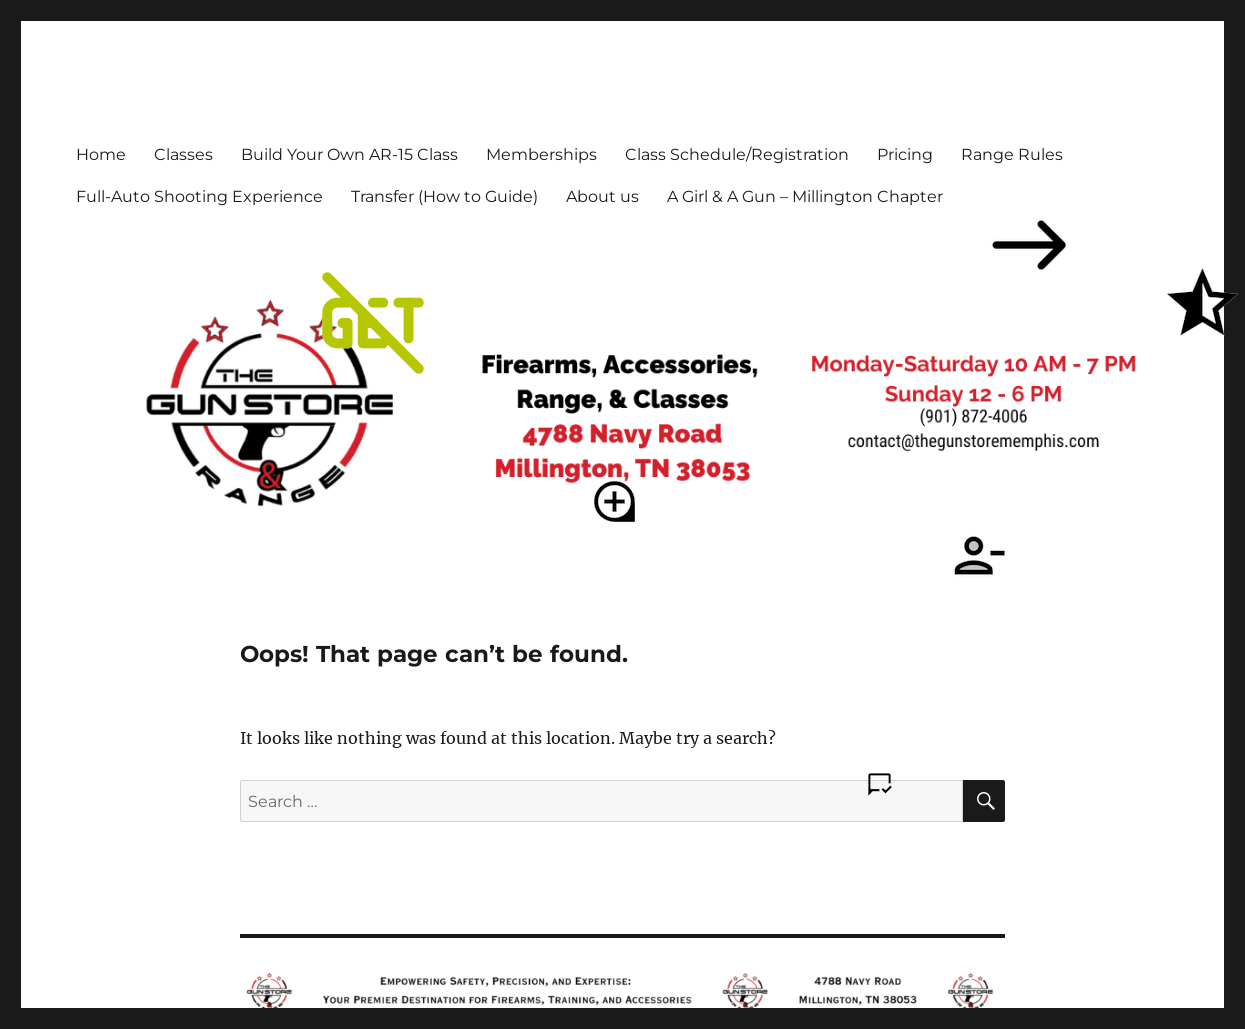  Describe the element at coordinates (1030, 245) in the screenshot. I see `navigate to the next item or screen` at that location.